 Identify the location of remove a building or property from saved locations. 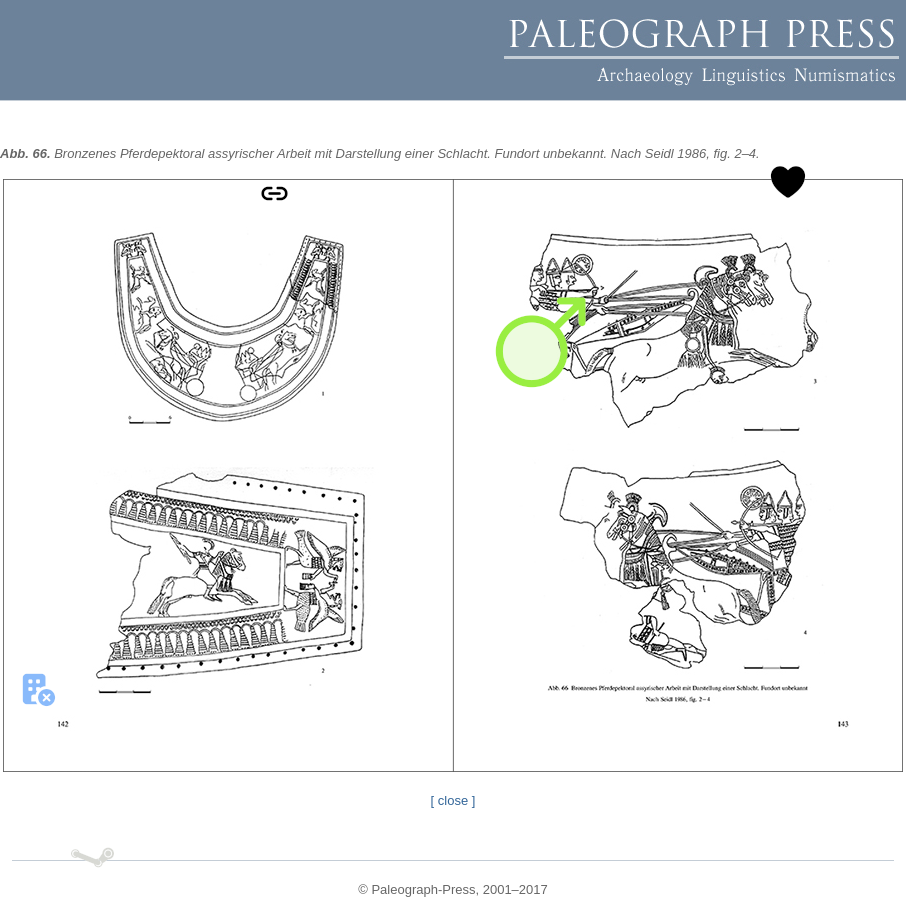
(38, 689).